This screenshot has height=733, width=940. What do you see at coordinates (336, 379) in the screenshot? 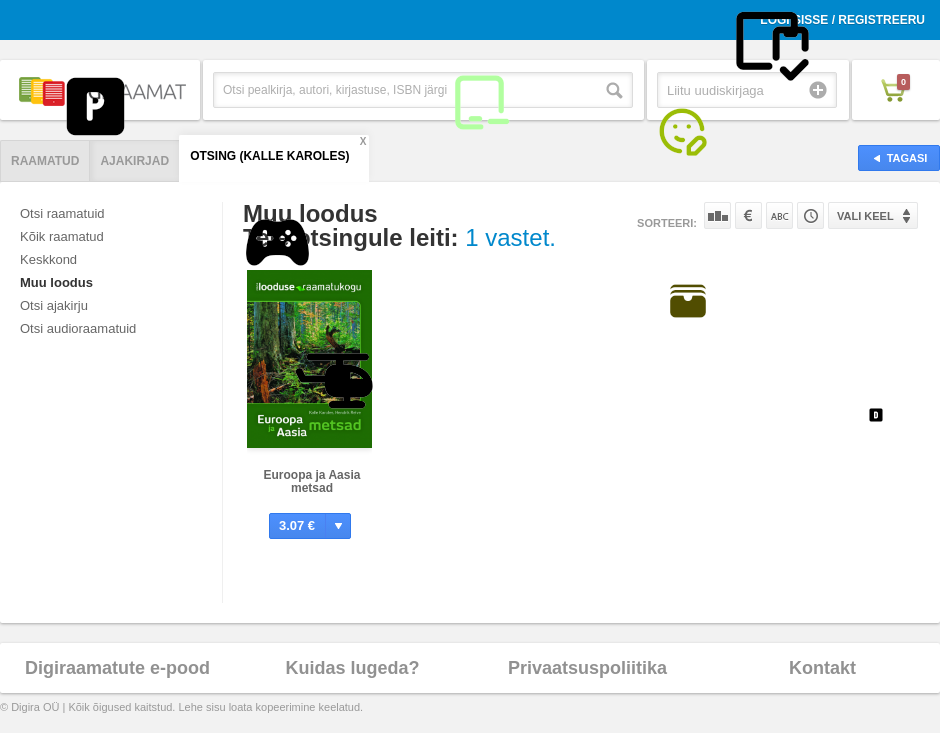
I see `access helicopter or air transport options` at bounding box center [336, 379].